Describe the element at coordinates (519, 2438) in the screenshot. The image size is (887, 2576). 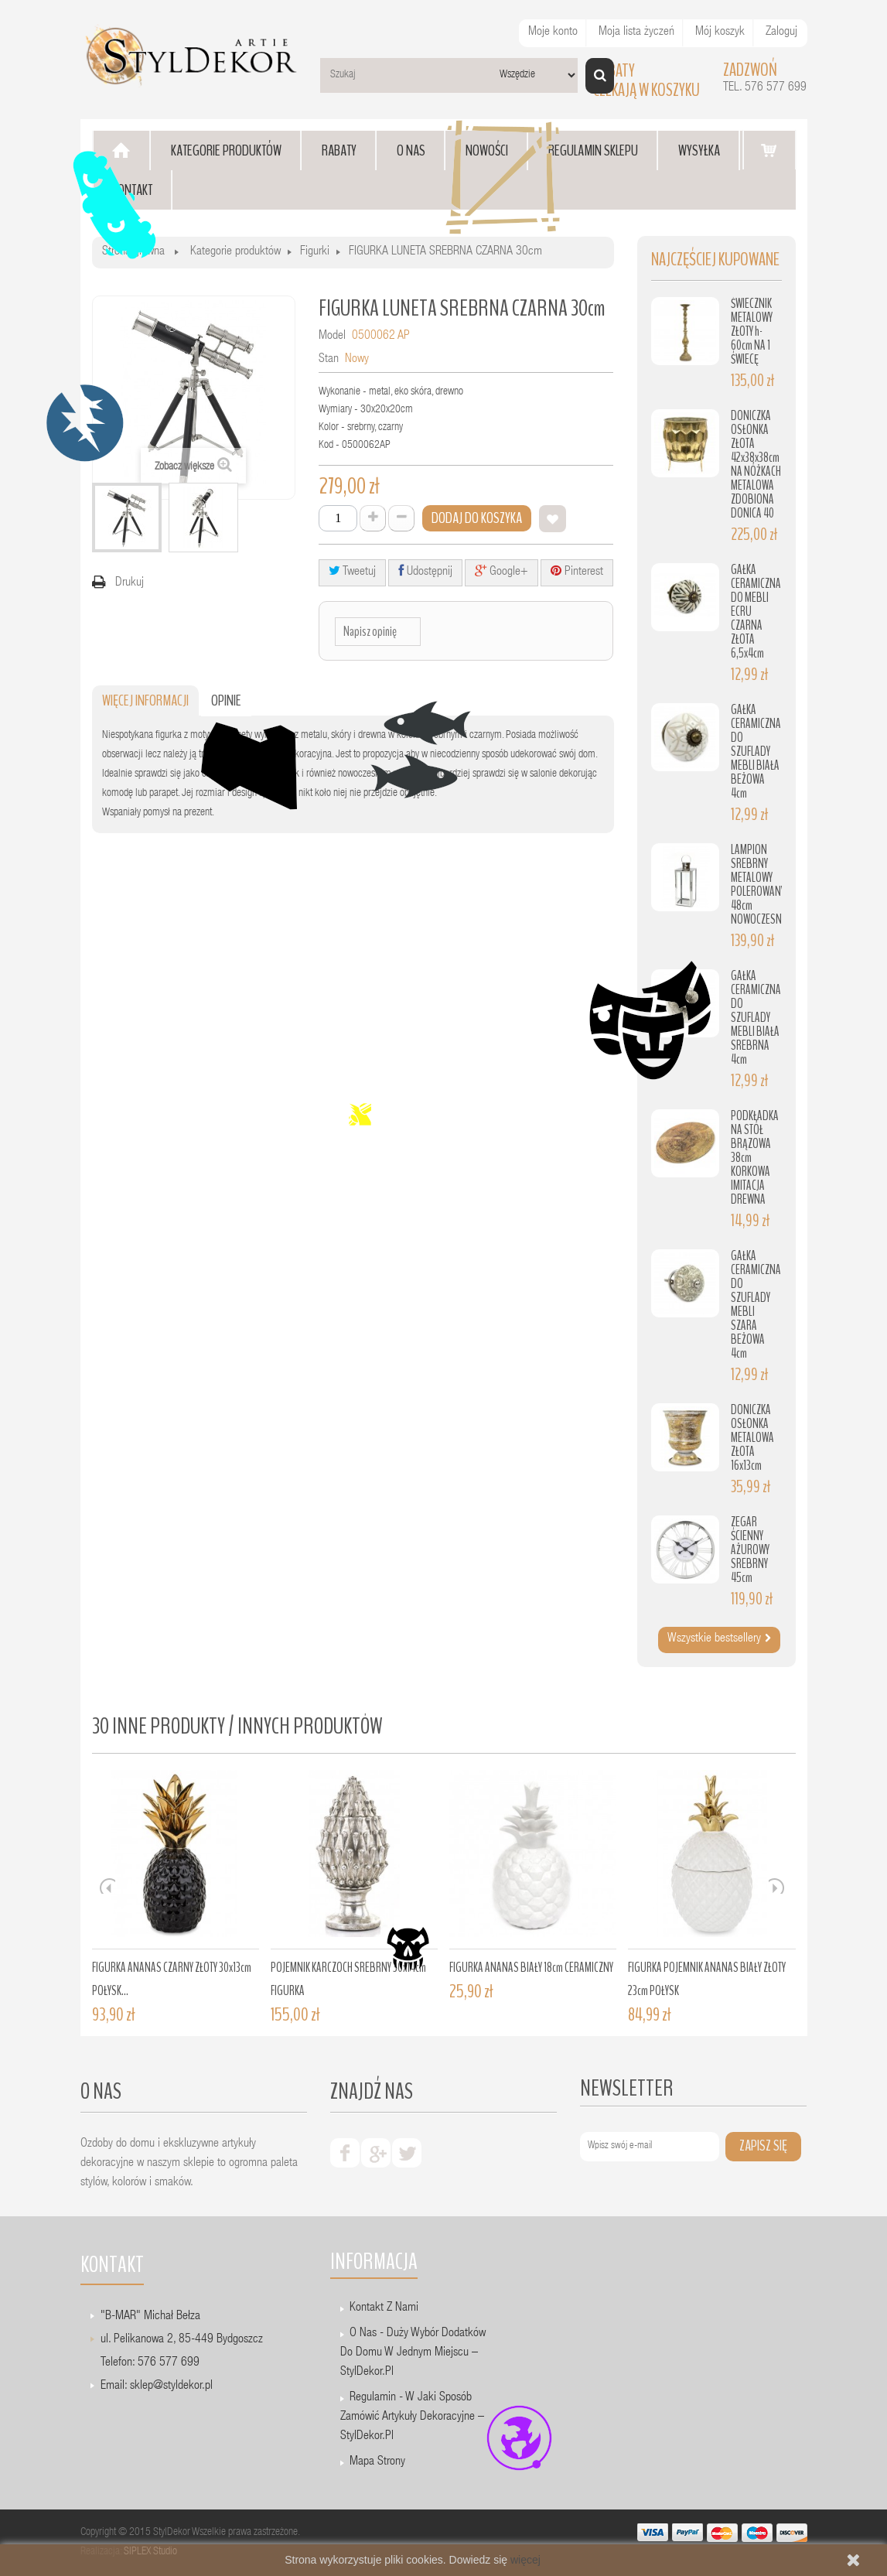
I see `view orbital or satellite tracking` at that location.